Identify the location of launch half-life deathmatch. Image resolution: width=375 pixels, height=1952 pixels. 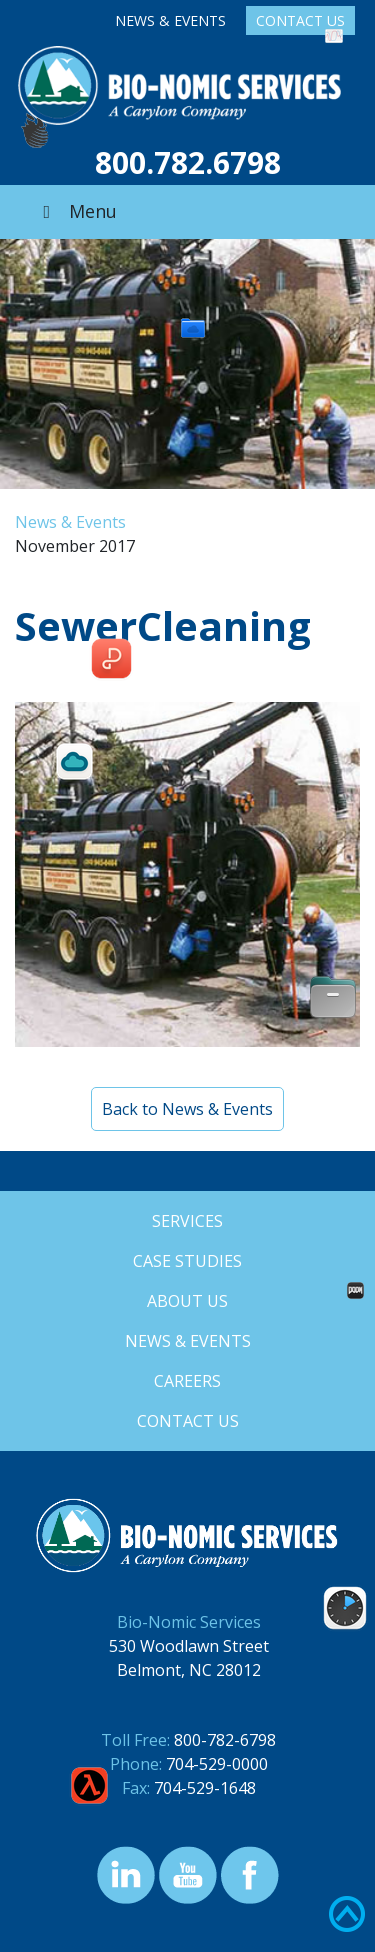
(89, 1785).